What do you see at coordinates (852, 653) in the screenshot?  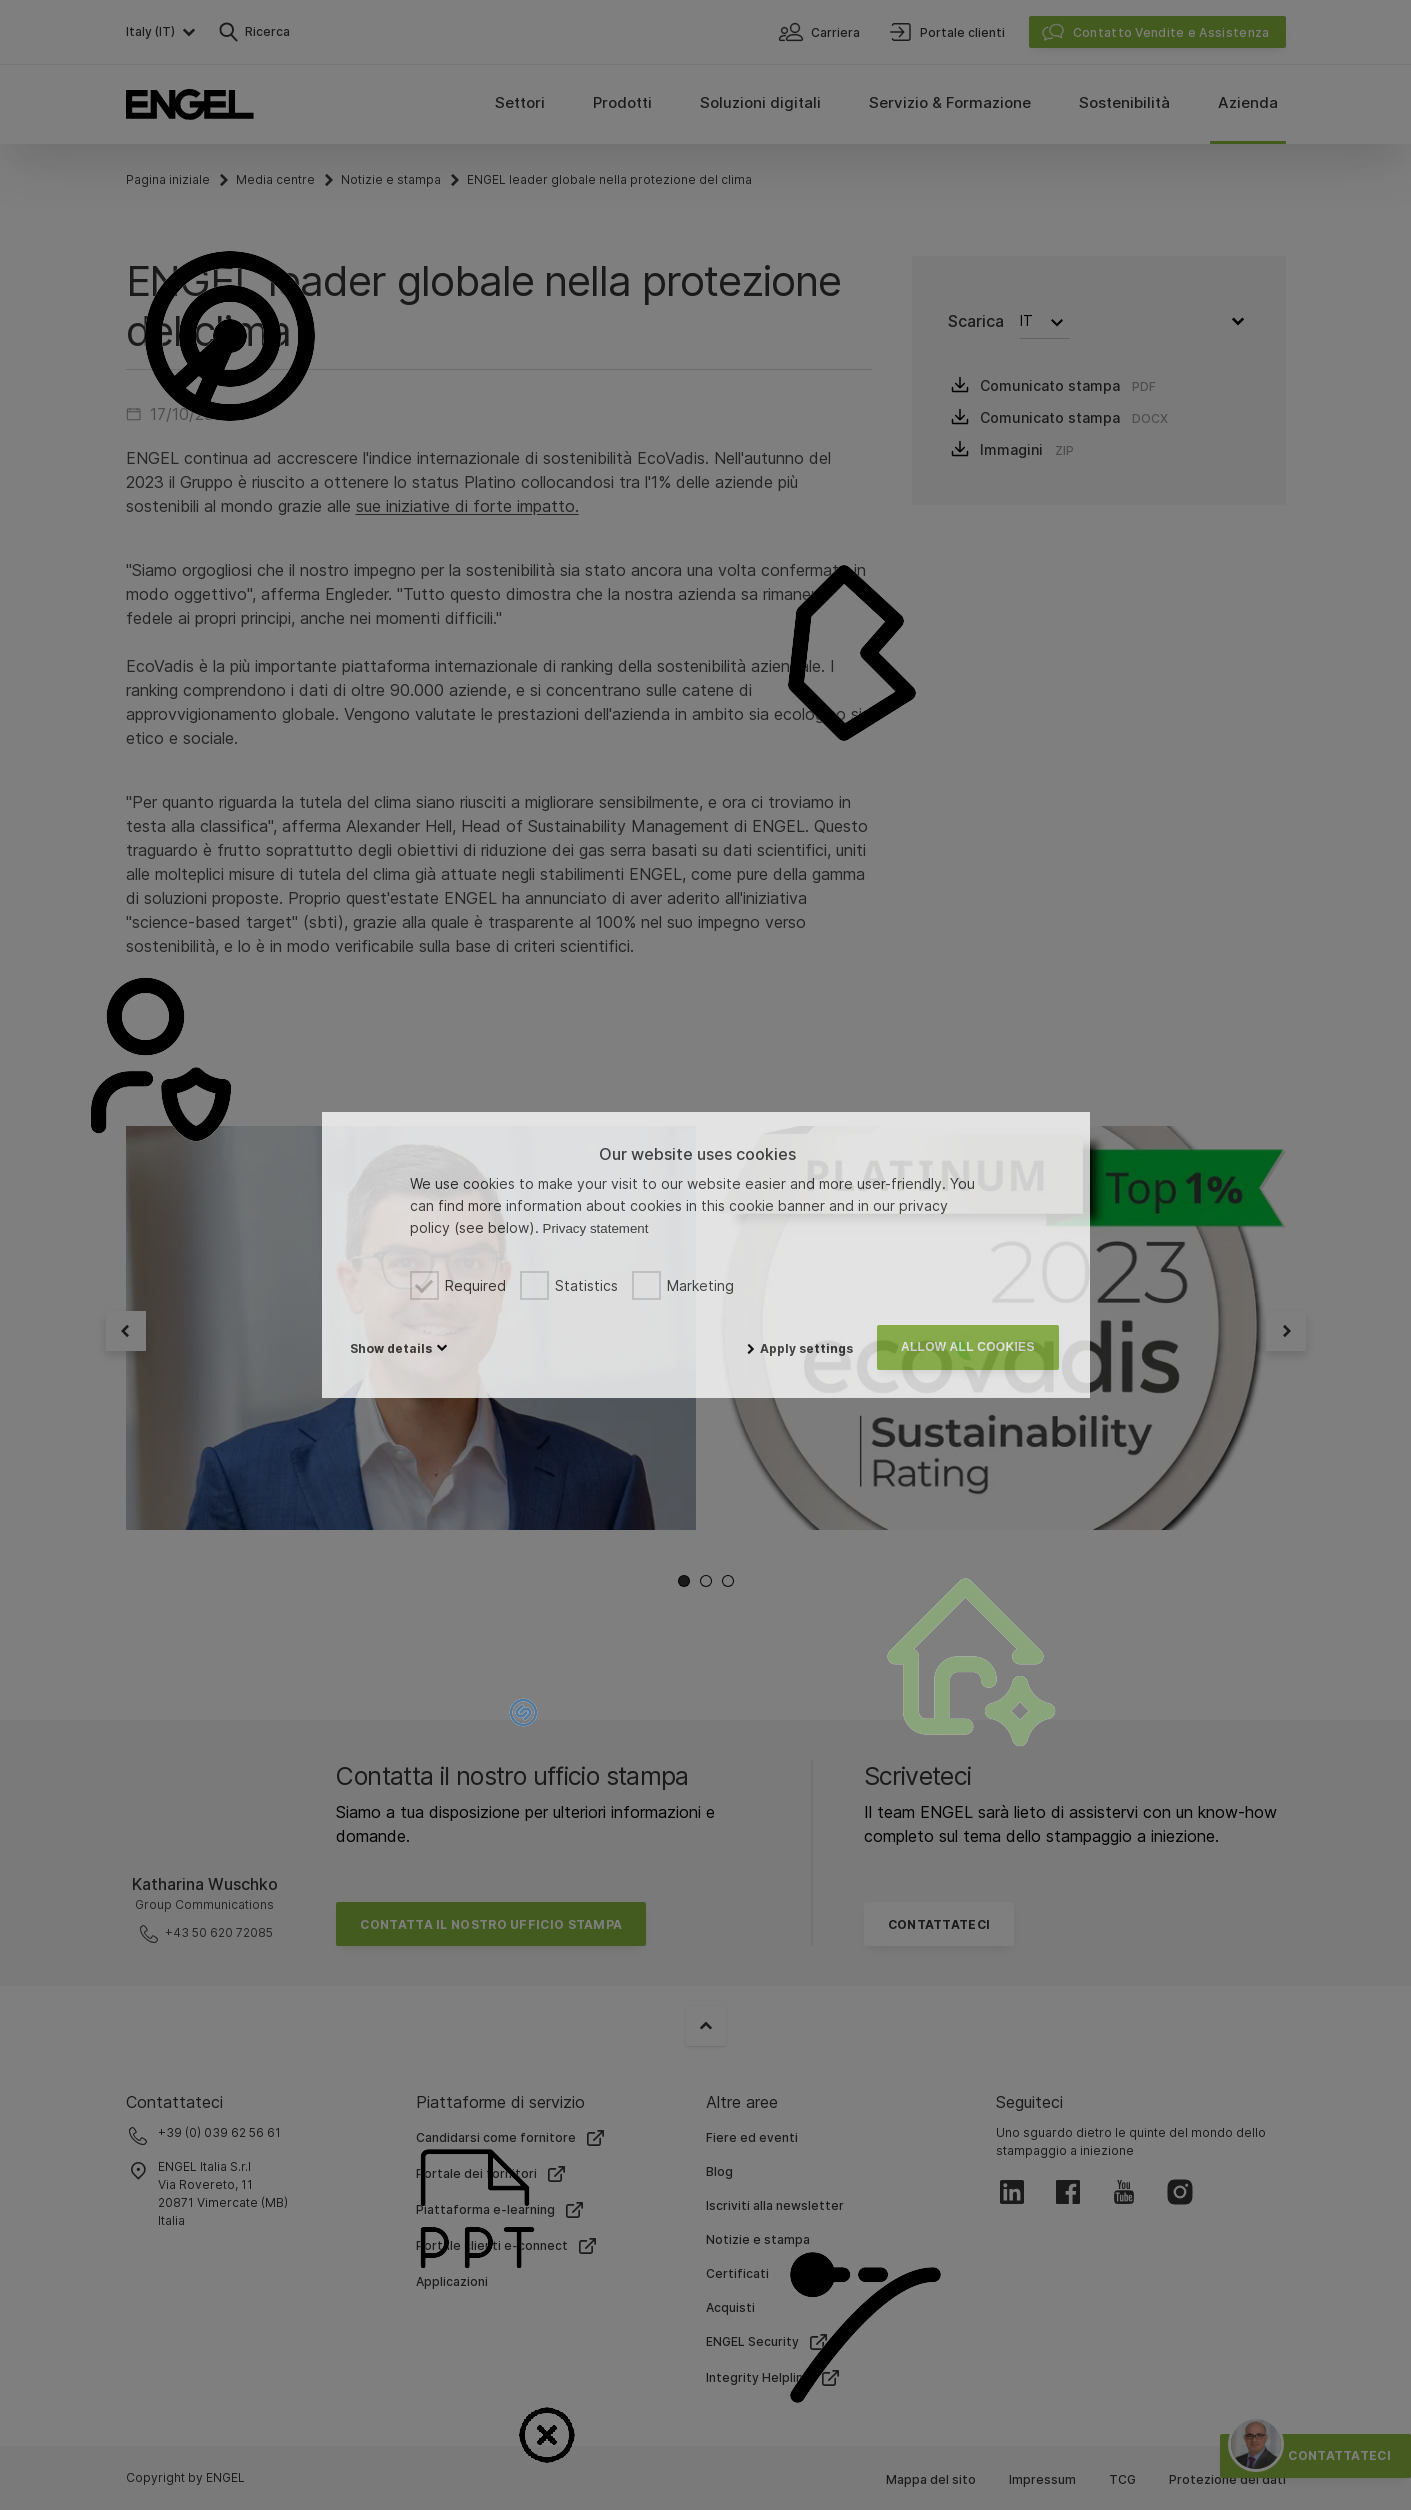 I see `bulma CSS framework logo` at bounding box center [852, 653].